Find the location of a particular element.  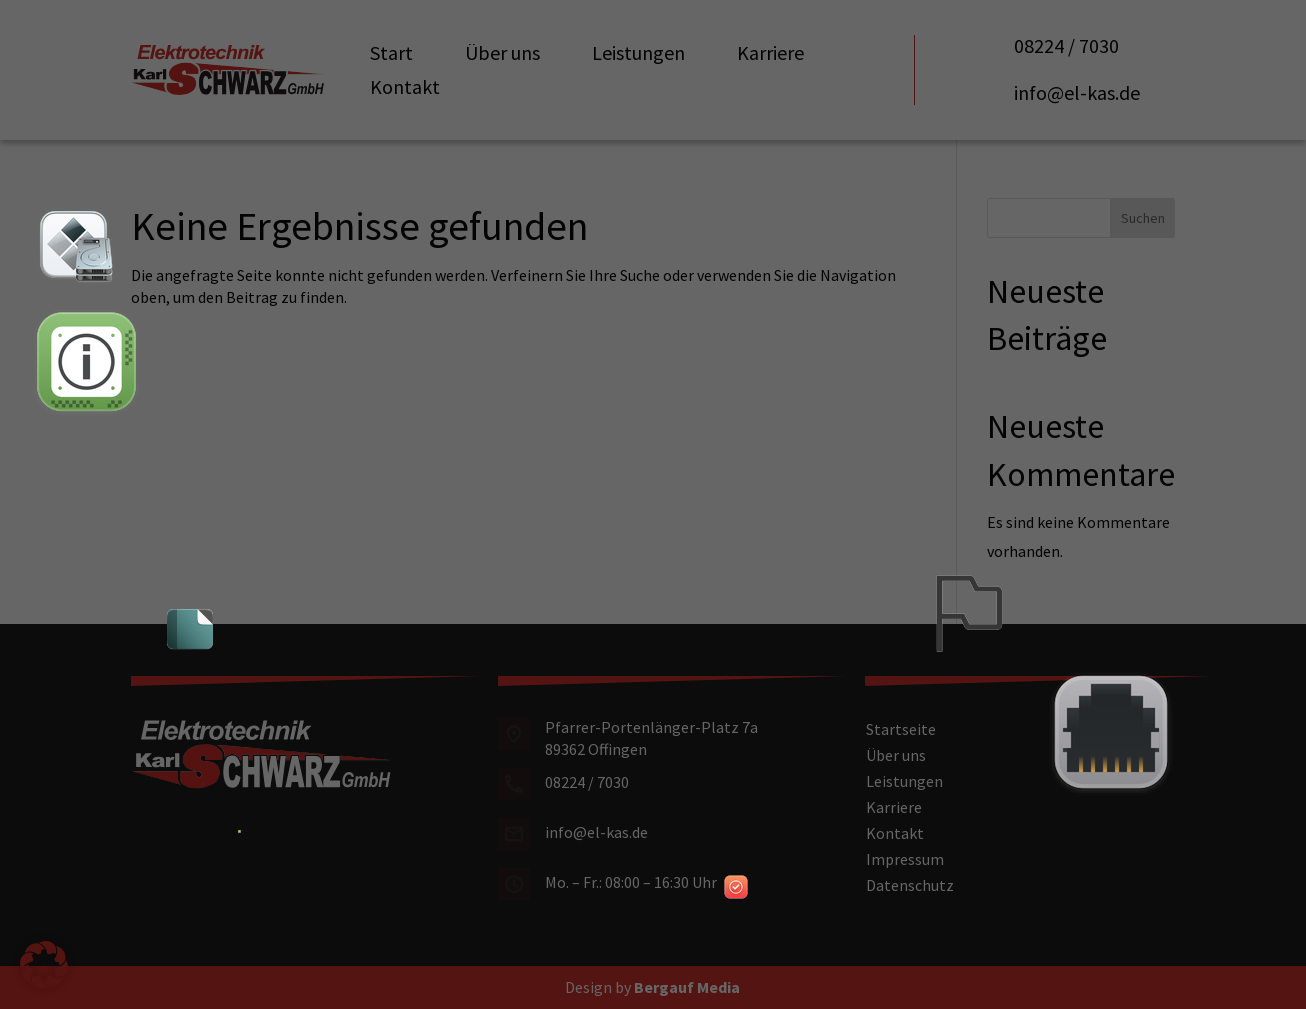

change desktop wallpaper settings is located at coordinates (190, 628).